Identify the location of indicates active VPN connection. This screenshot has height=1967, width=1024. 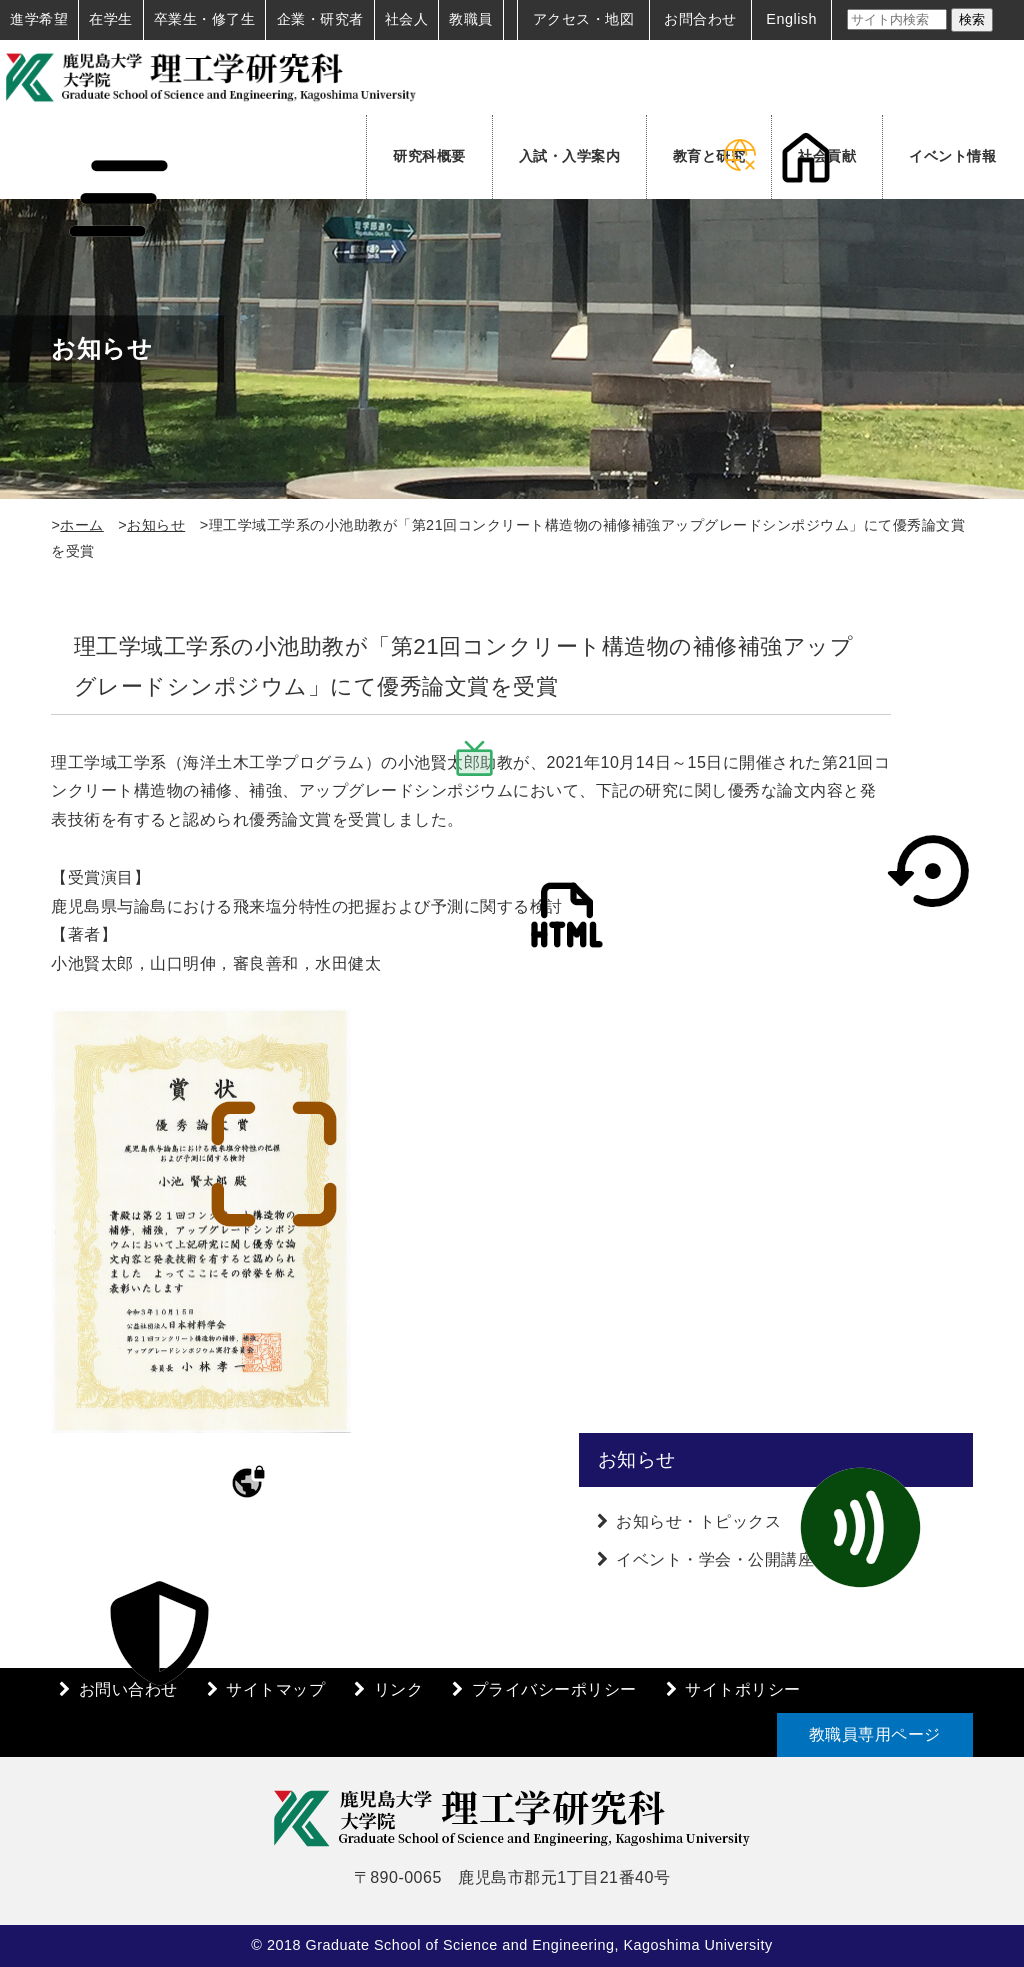
(248, 1481).